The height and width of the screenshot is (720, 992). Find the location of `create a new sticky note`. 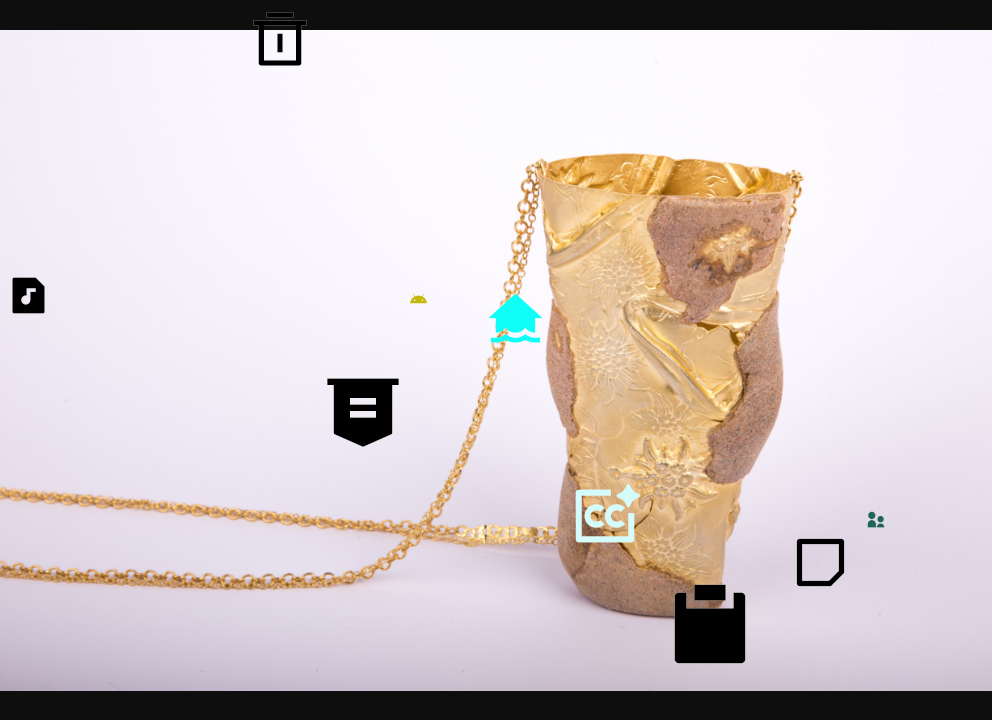

create a new sticky note is located at coordinates (820, 562).